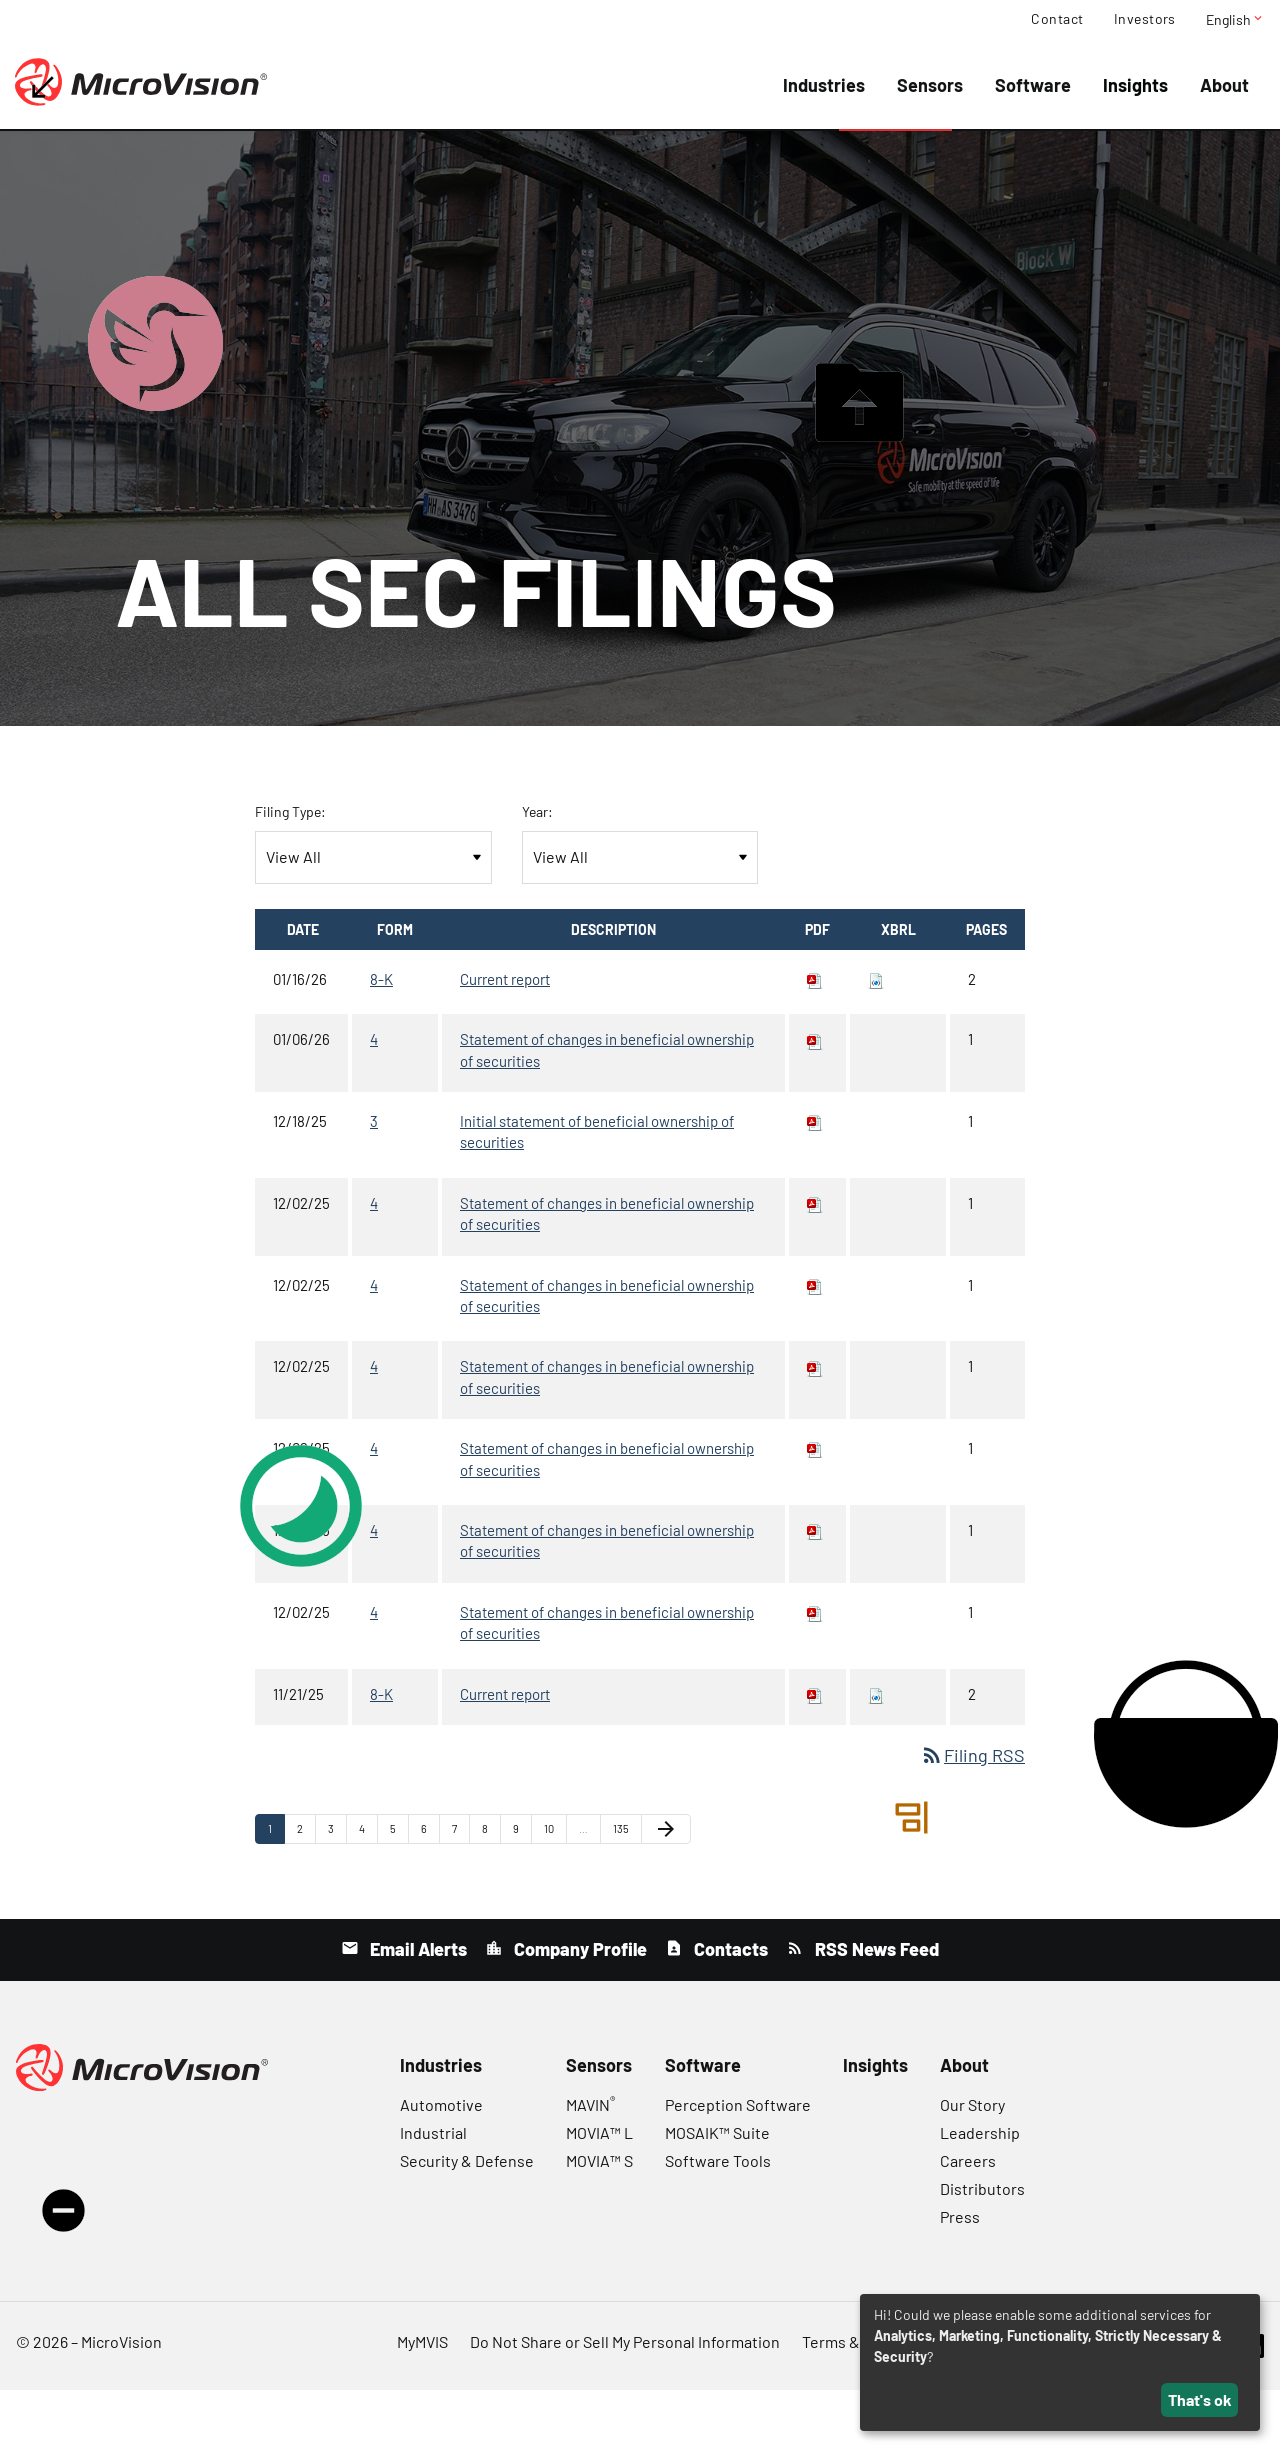 This screenshot has width=1280, height=2451. What do you see at coordinates (911, 1817) in the screenshot?
I see `align selected items to the right edge` at bounding box center [911, 1817].